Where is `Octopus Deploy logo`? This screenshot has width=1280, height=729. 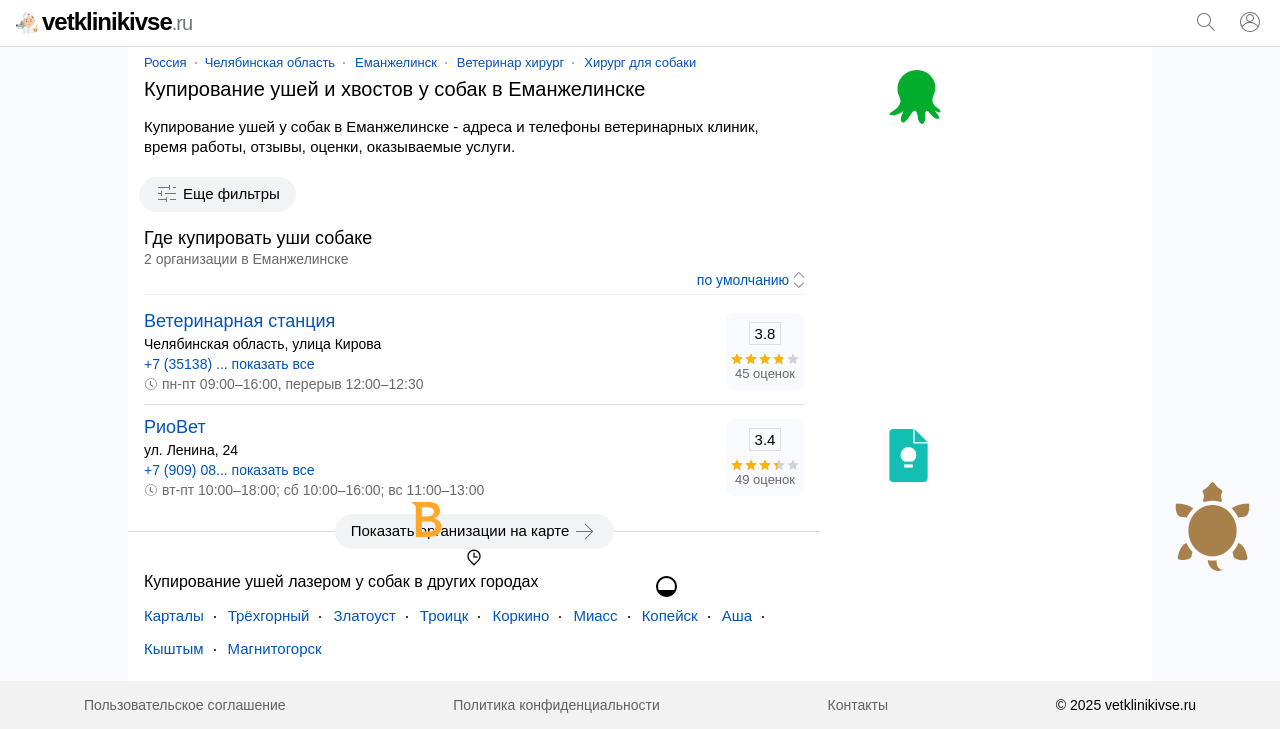 Octopus Deploy logo is located at coordinates (915, 97).